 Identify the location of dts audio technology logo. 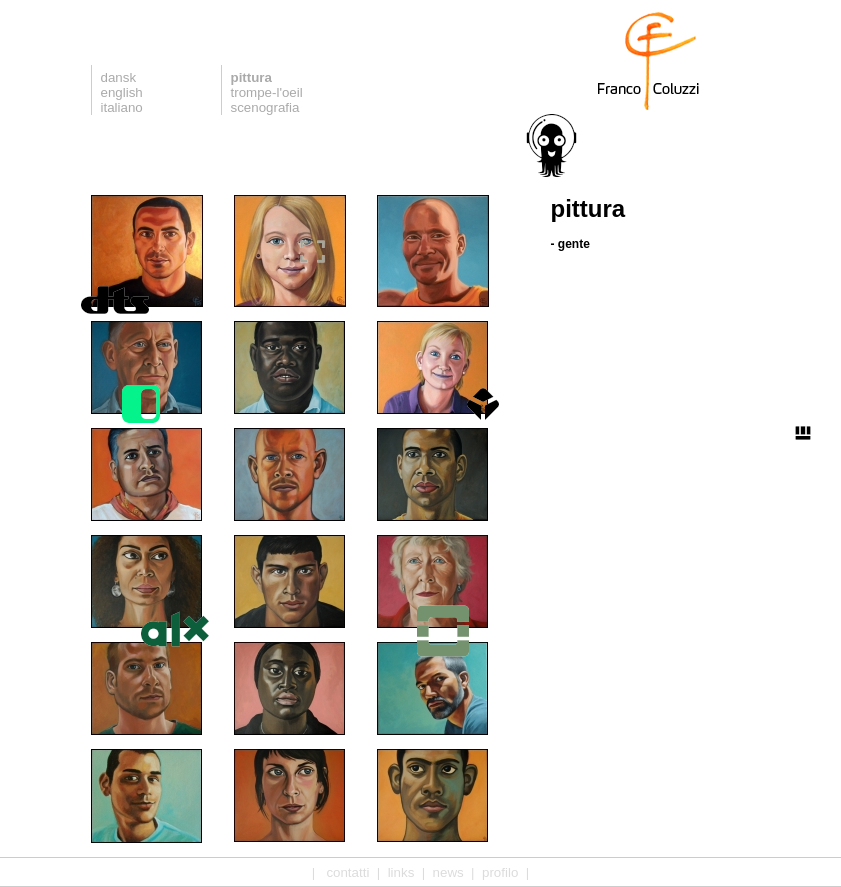
(115, 300).